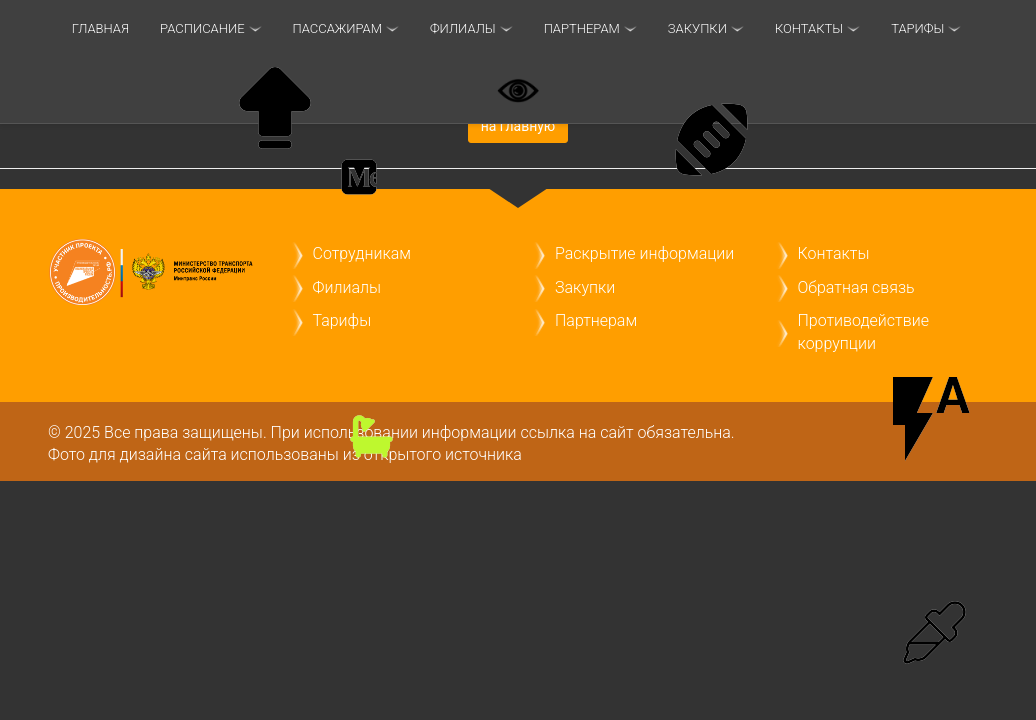  What do you see at coordinates (929, 417) in the screenshot?
I see `set camera flash to automatic mode` at bounding box center [929, 417].